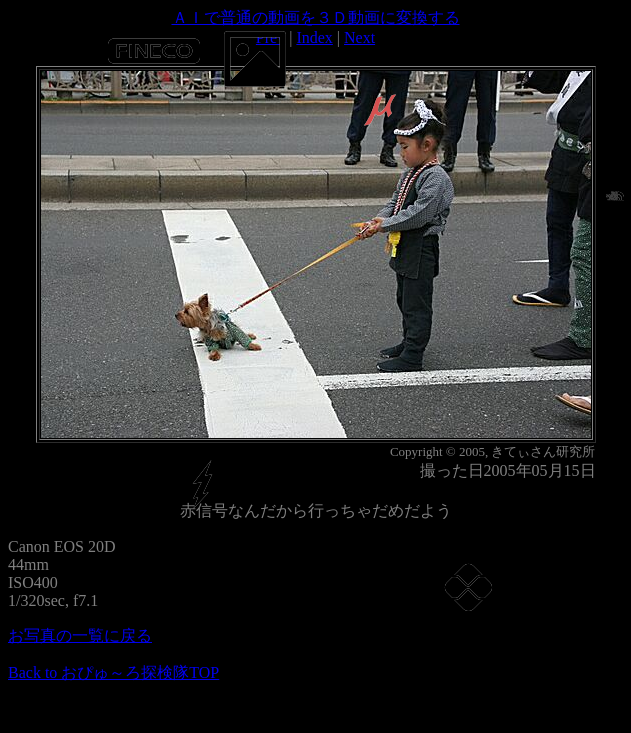 The image size is (631, 733). What do you see at coordinates (380, 110) in the screenshot?
I see `open MicroStation application` at bounding box center [380, 110].